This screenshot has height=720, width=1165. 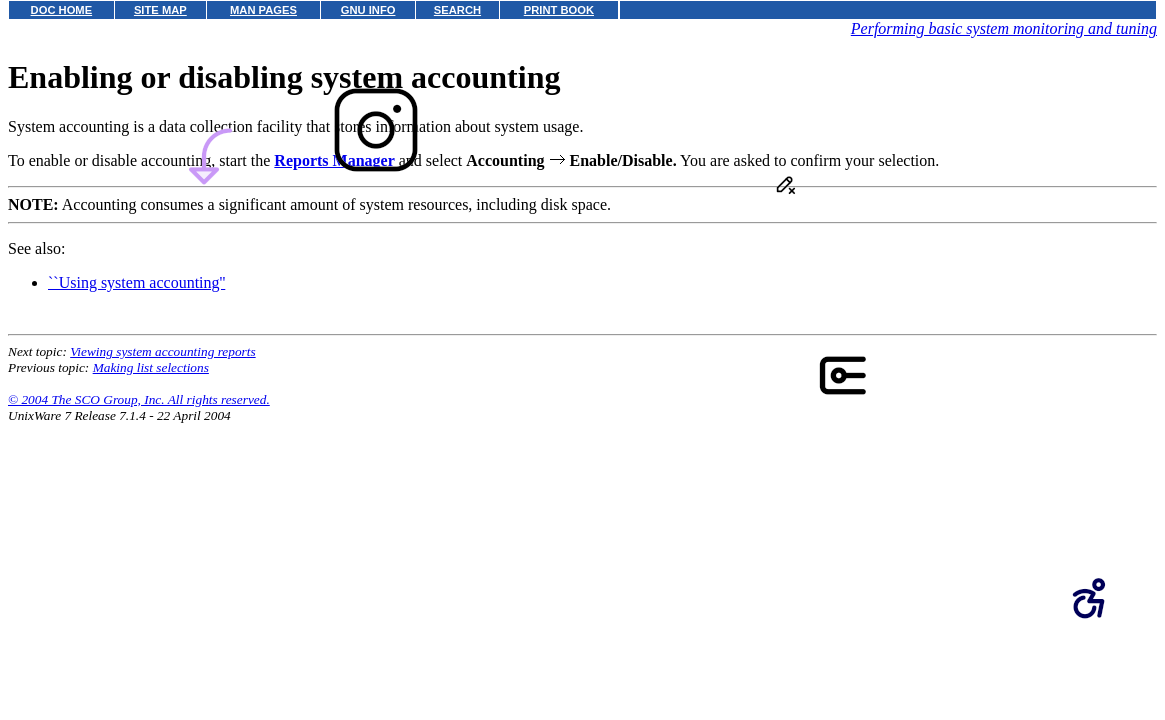 What do you see at coordinates (376, 130) in the screenshot?
I see `open Instagram app` at bounding box center [376, 130].